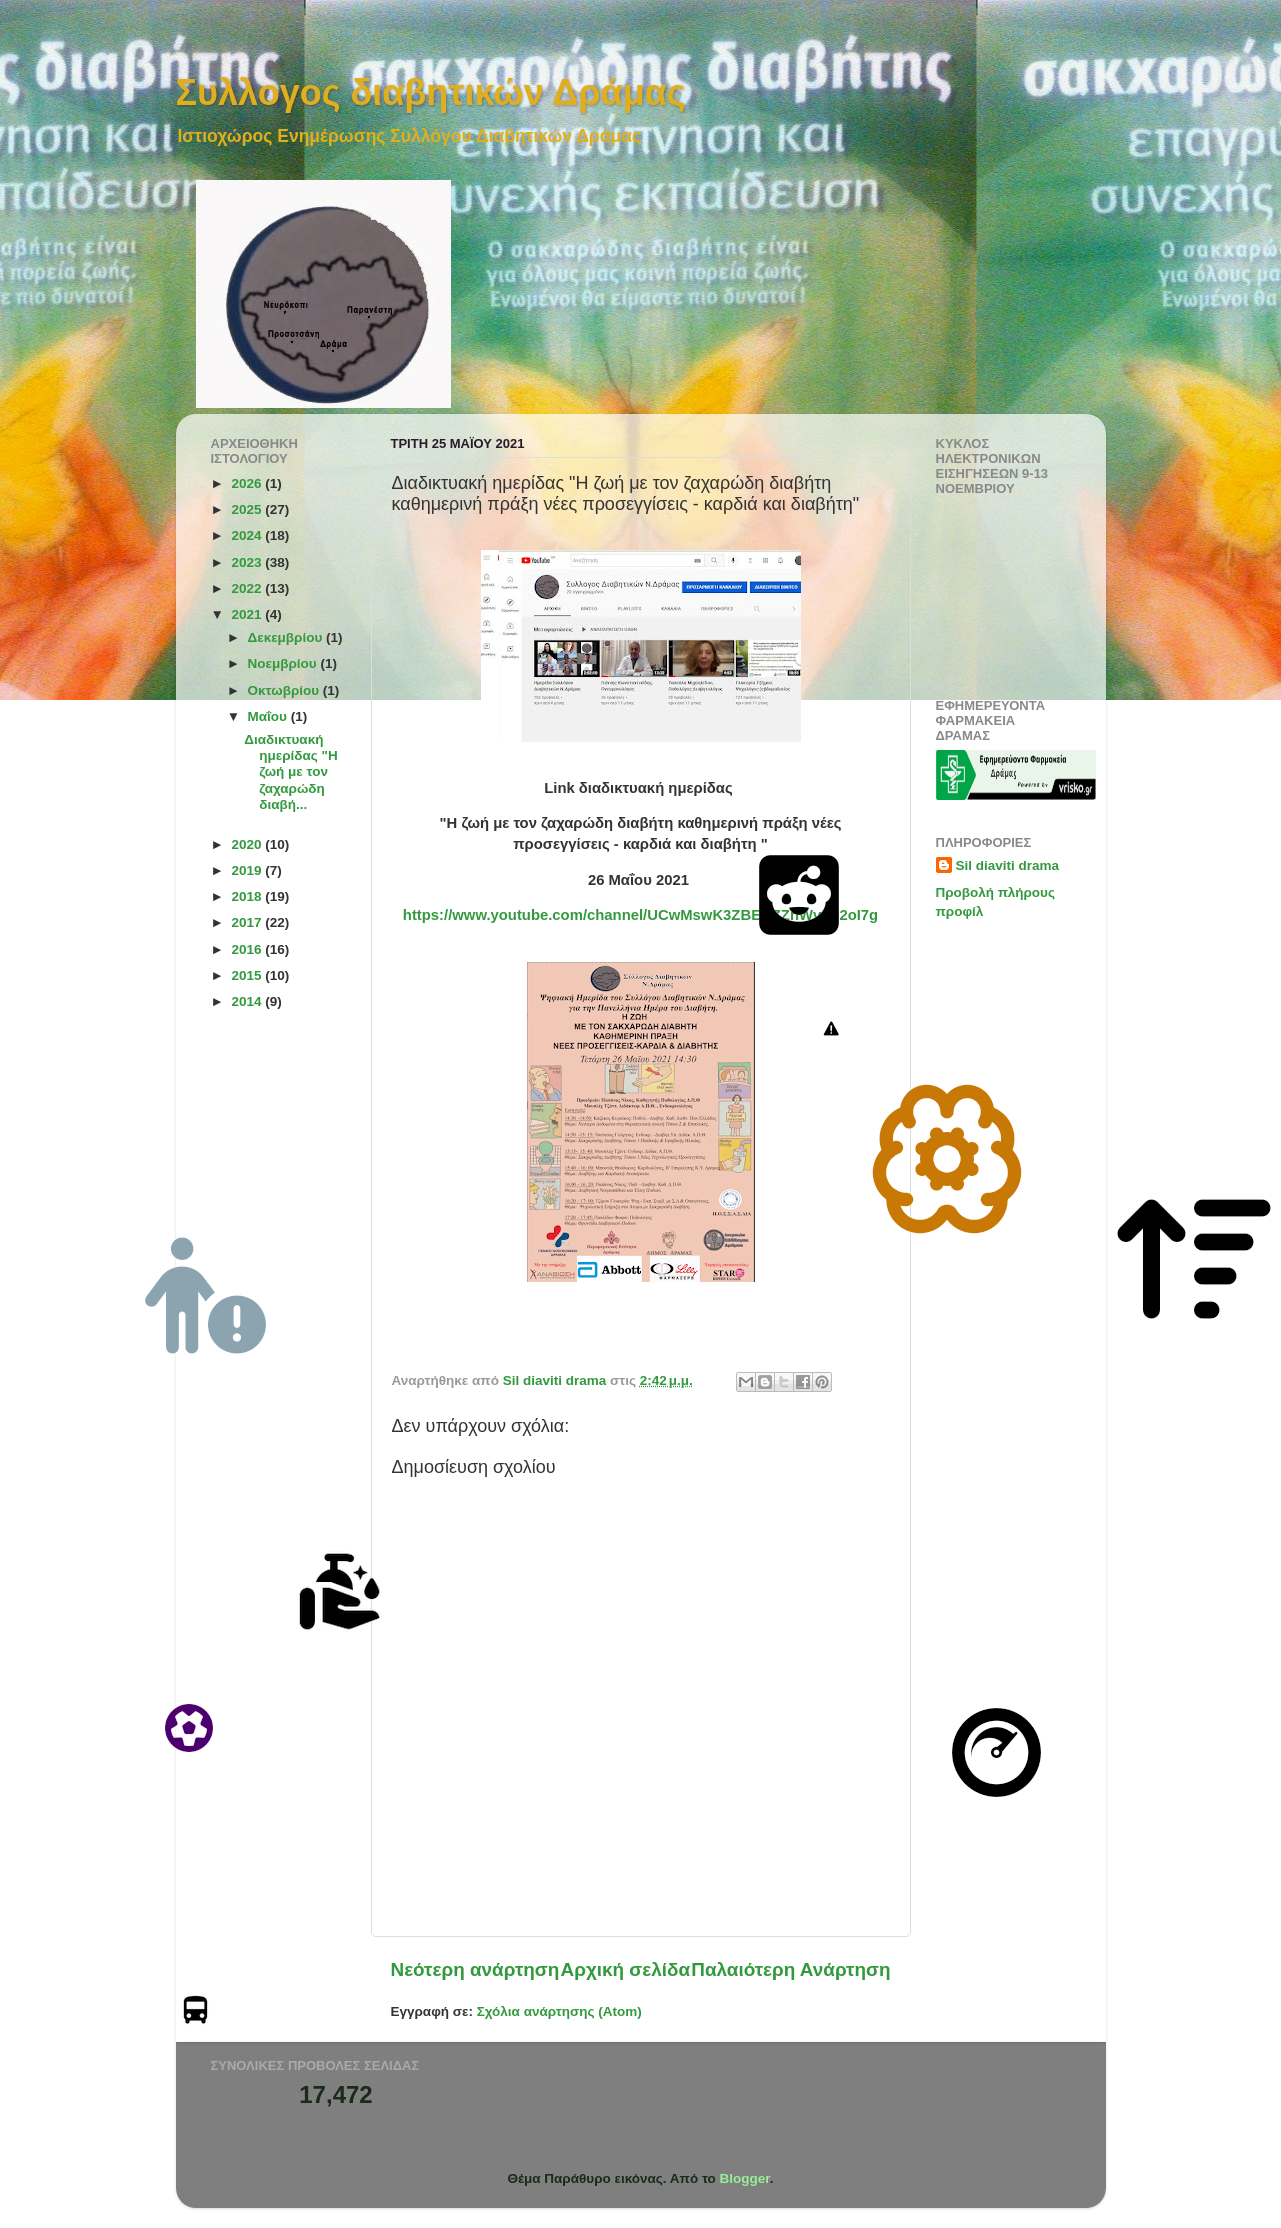 The image size is (1281, 2228). Describe the element at coordinates (799, 895) in the screenshot. I see `open Reddit app` at that location.